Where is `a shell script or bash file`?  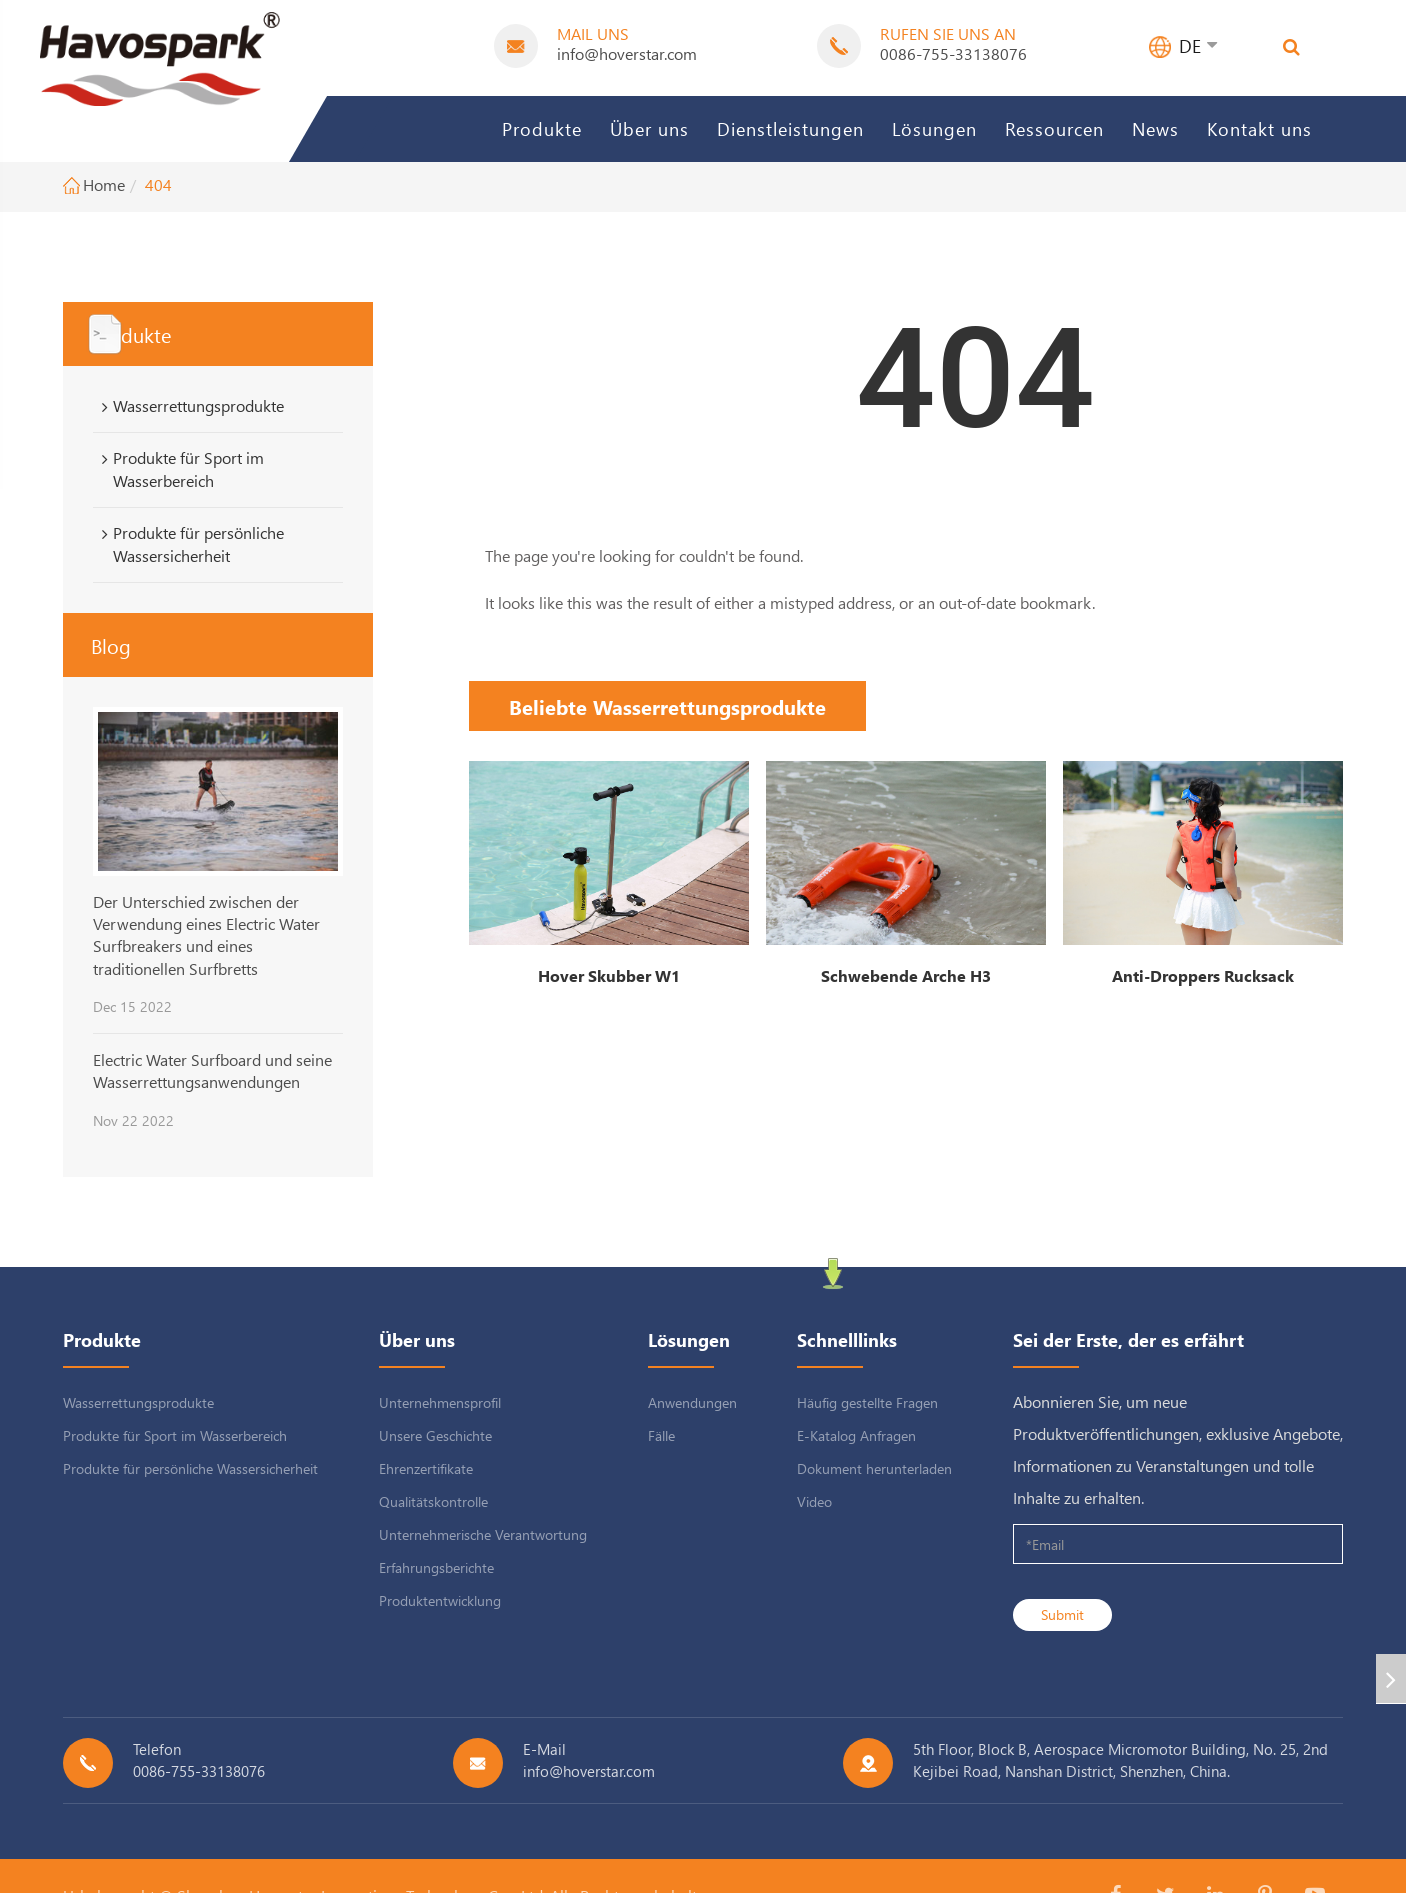 a shell script or bash file is located at coordinates (105, 334).